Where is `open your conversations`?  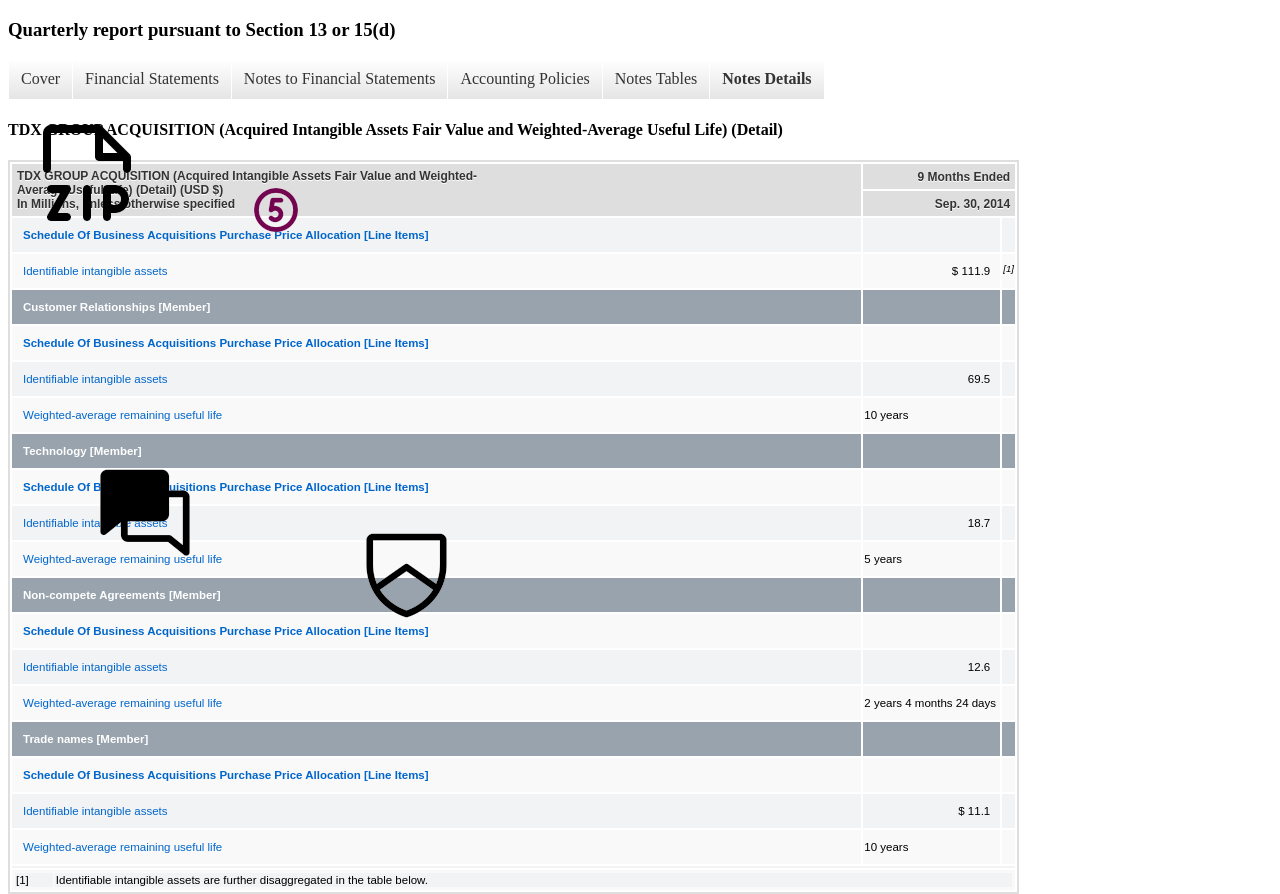 open your conversations is located at coordinates (145, 511).